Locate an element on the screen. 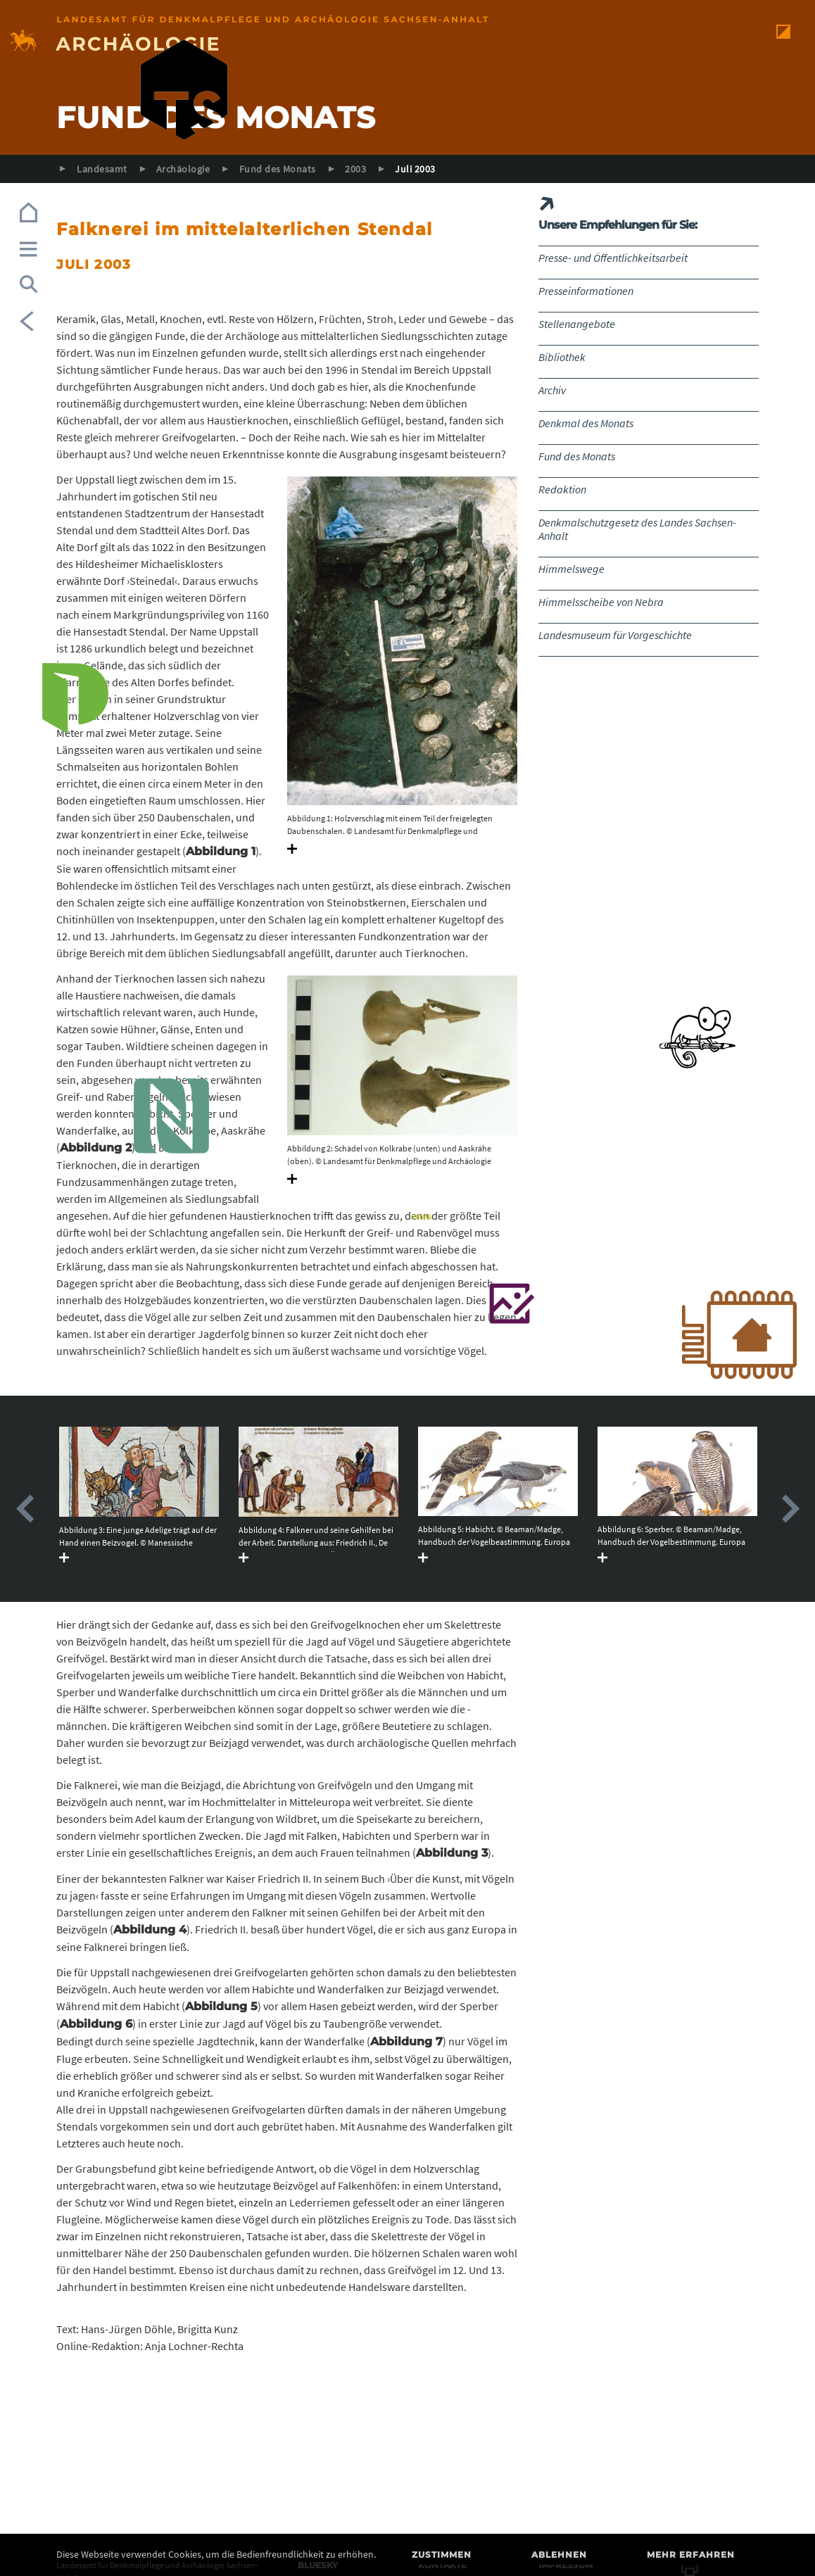 The image size is (815, 2576). open esphome home automation settings is located at coordinates (739, 1334).